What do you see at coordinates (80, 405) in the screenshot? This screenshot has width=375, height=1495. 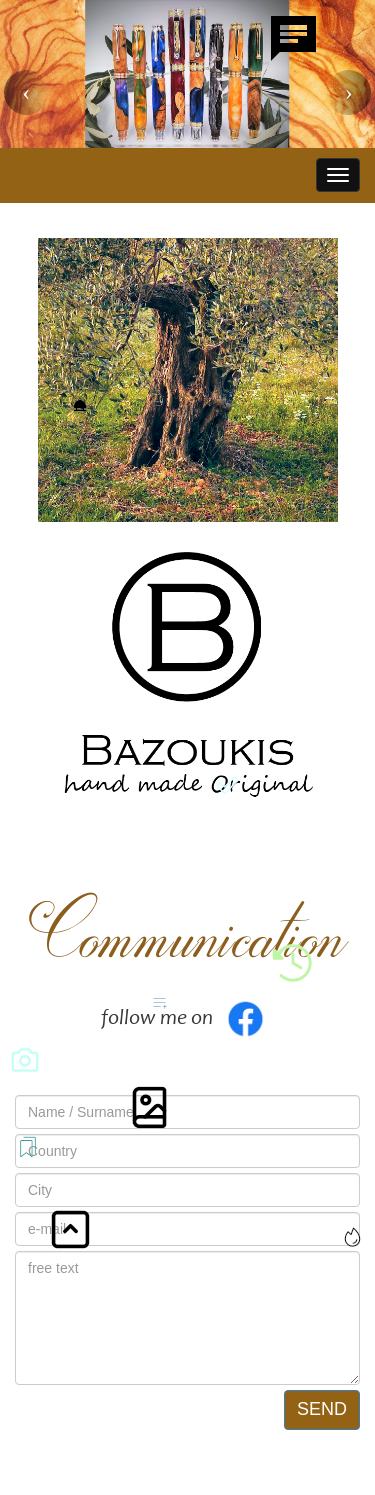 I see `select winter or cold weather clothing category` at bounding box center [80, 405].